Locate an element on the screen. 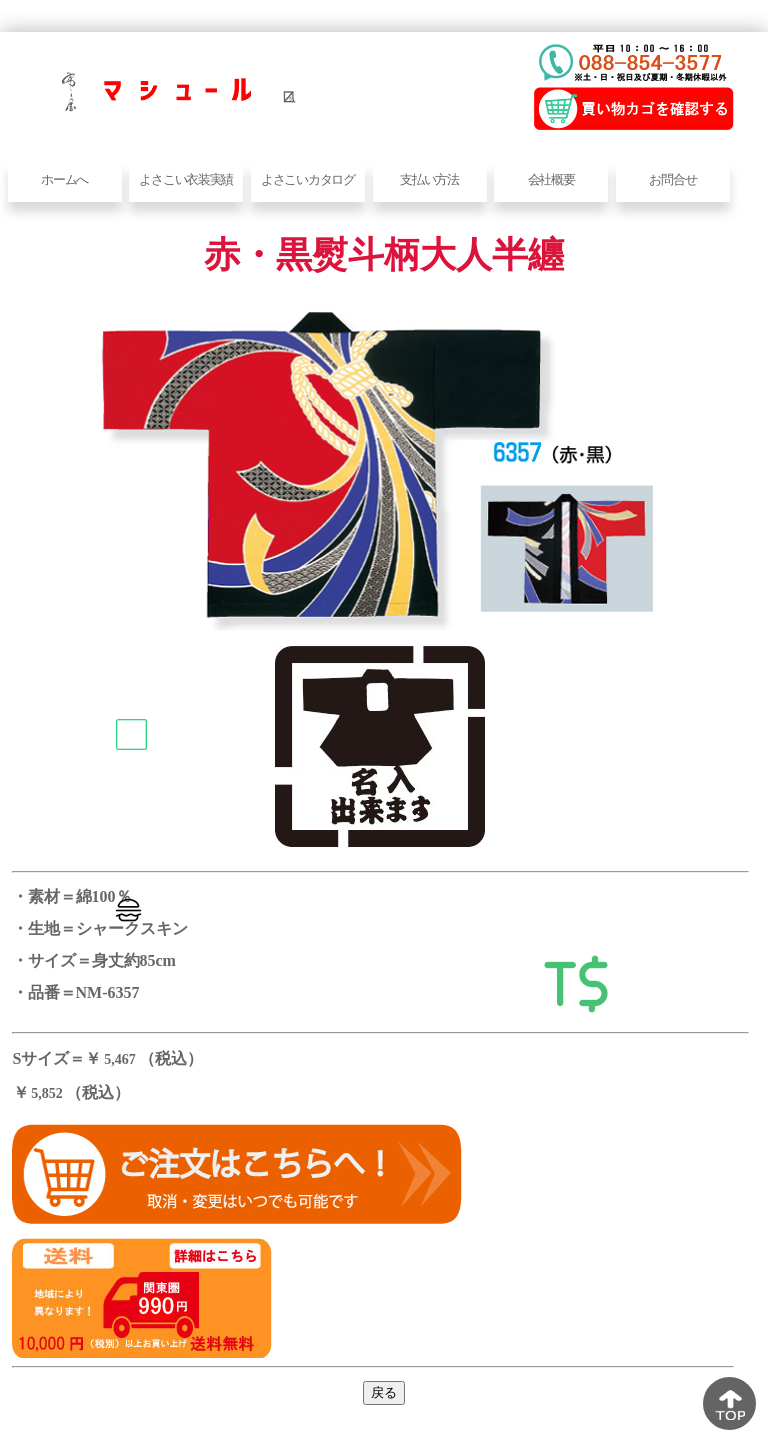 The width and height of the screenshot is (768, 1440). stop media playback is located at coordinates (131, 734).